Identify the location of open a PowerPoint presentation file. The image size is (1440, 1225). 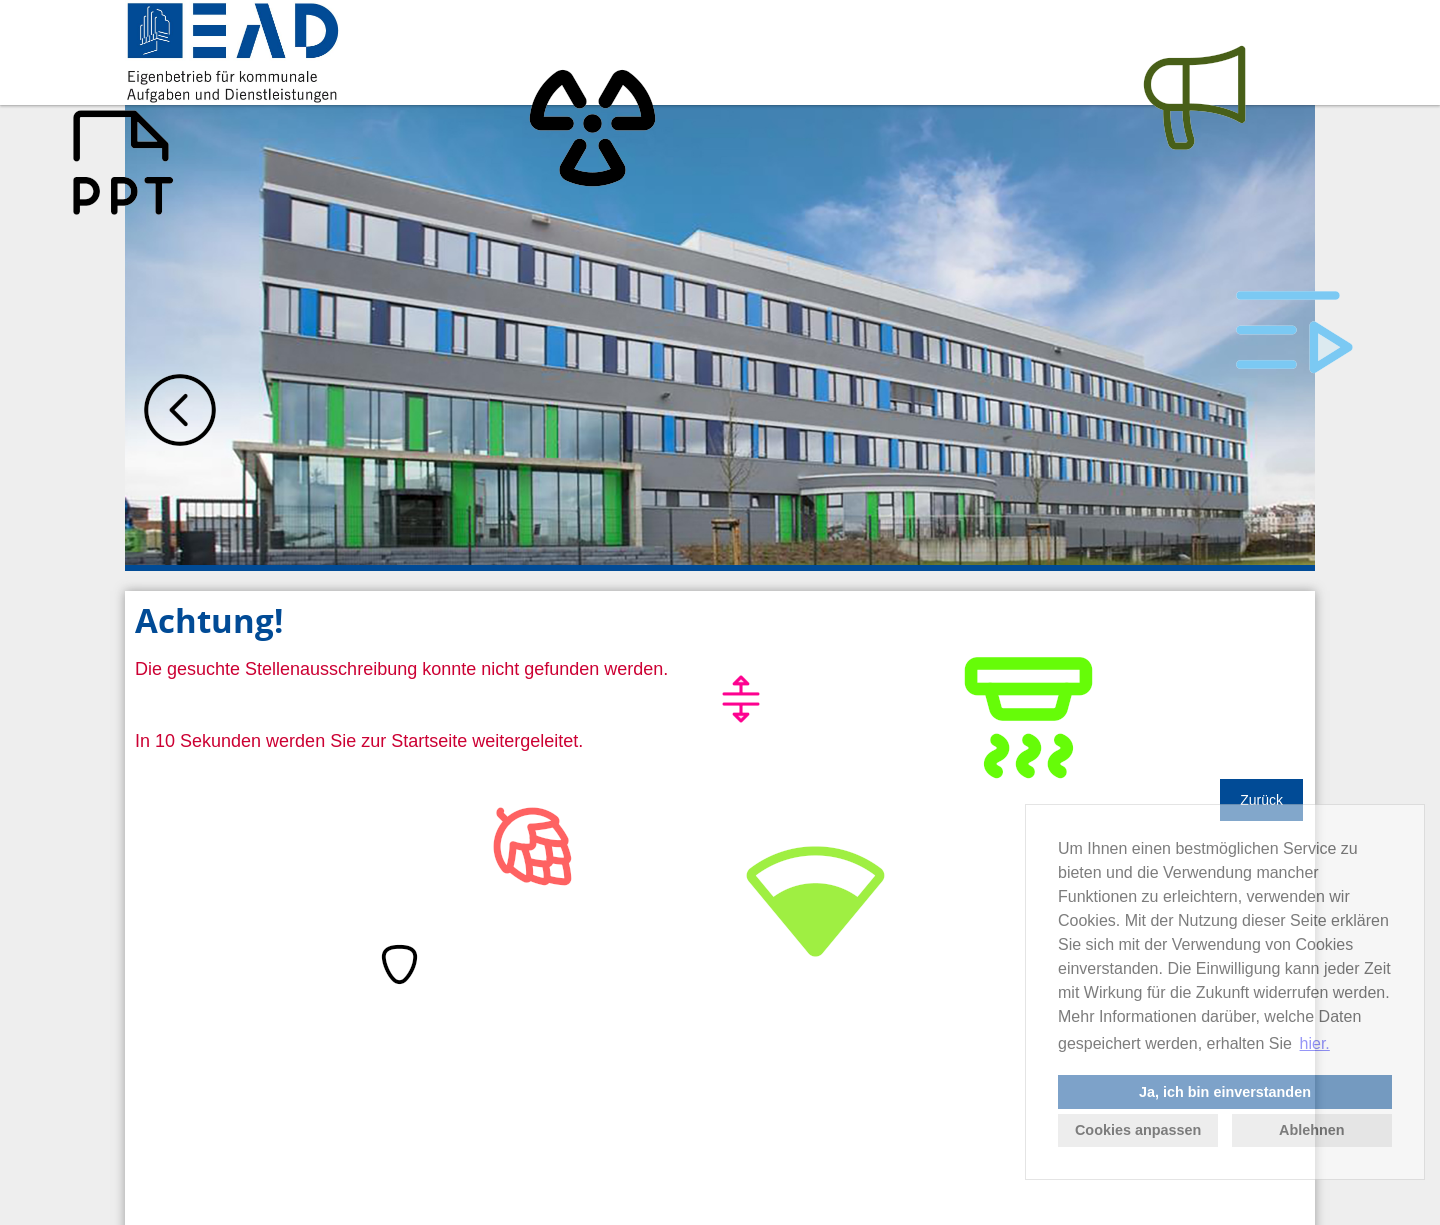
(121, 167).